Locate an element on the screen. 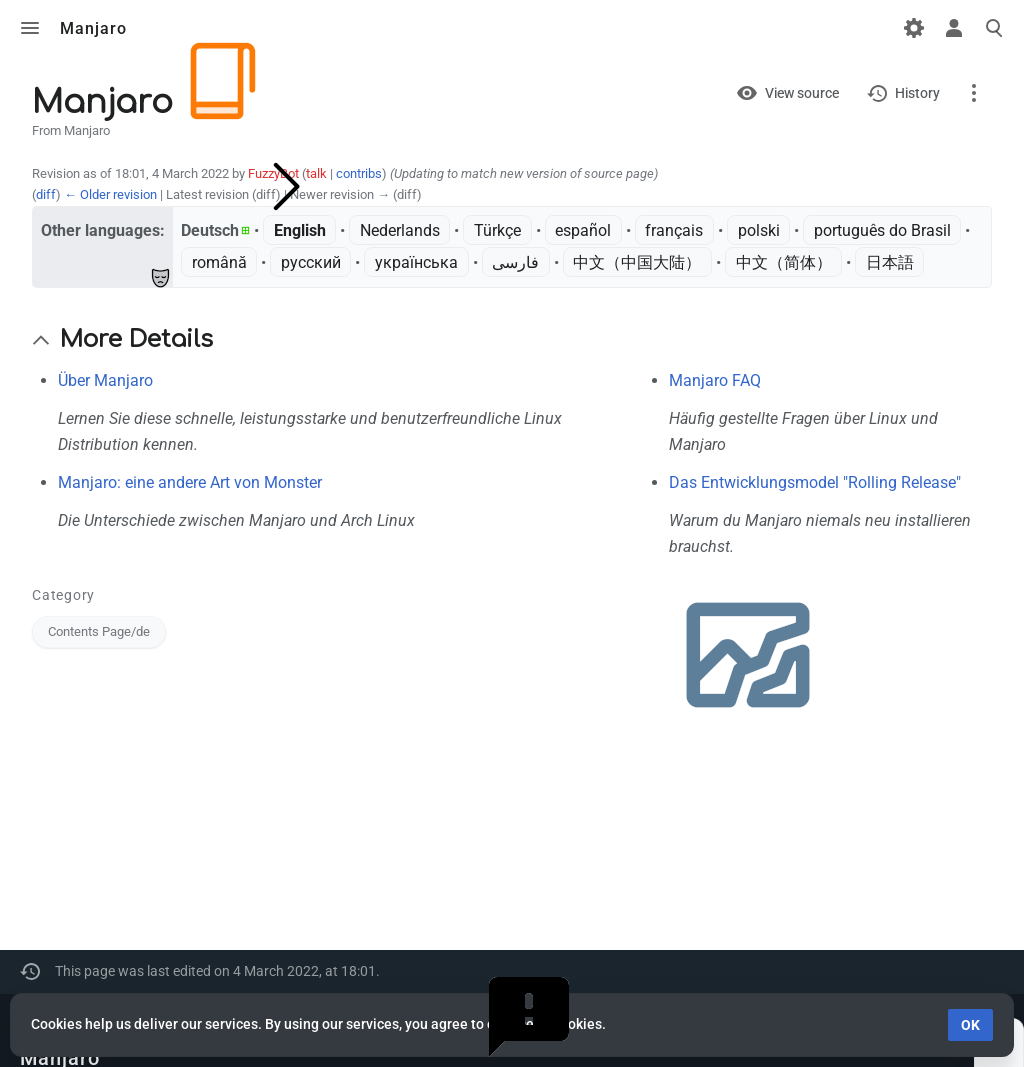 This screenshot has height=1067, width=1024. indicates towel or linen amenities available is located at coordinates (220, 81).